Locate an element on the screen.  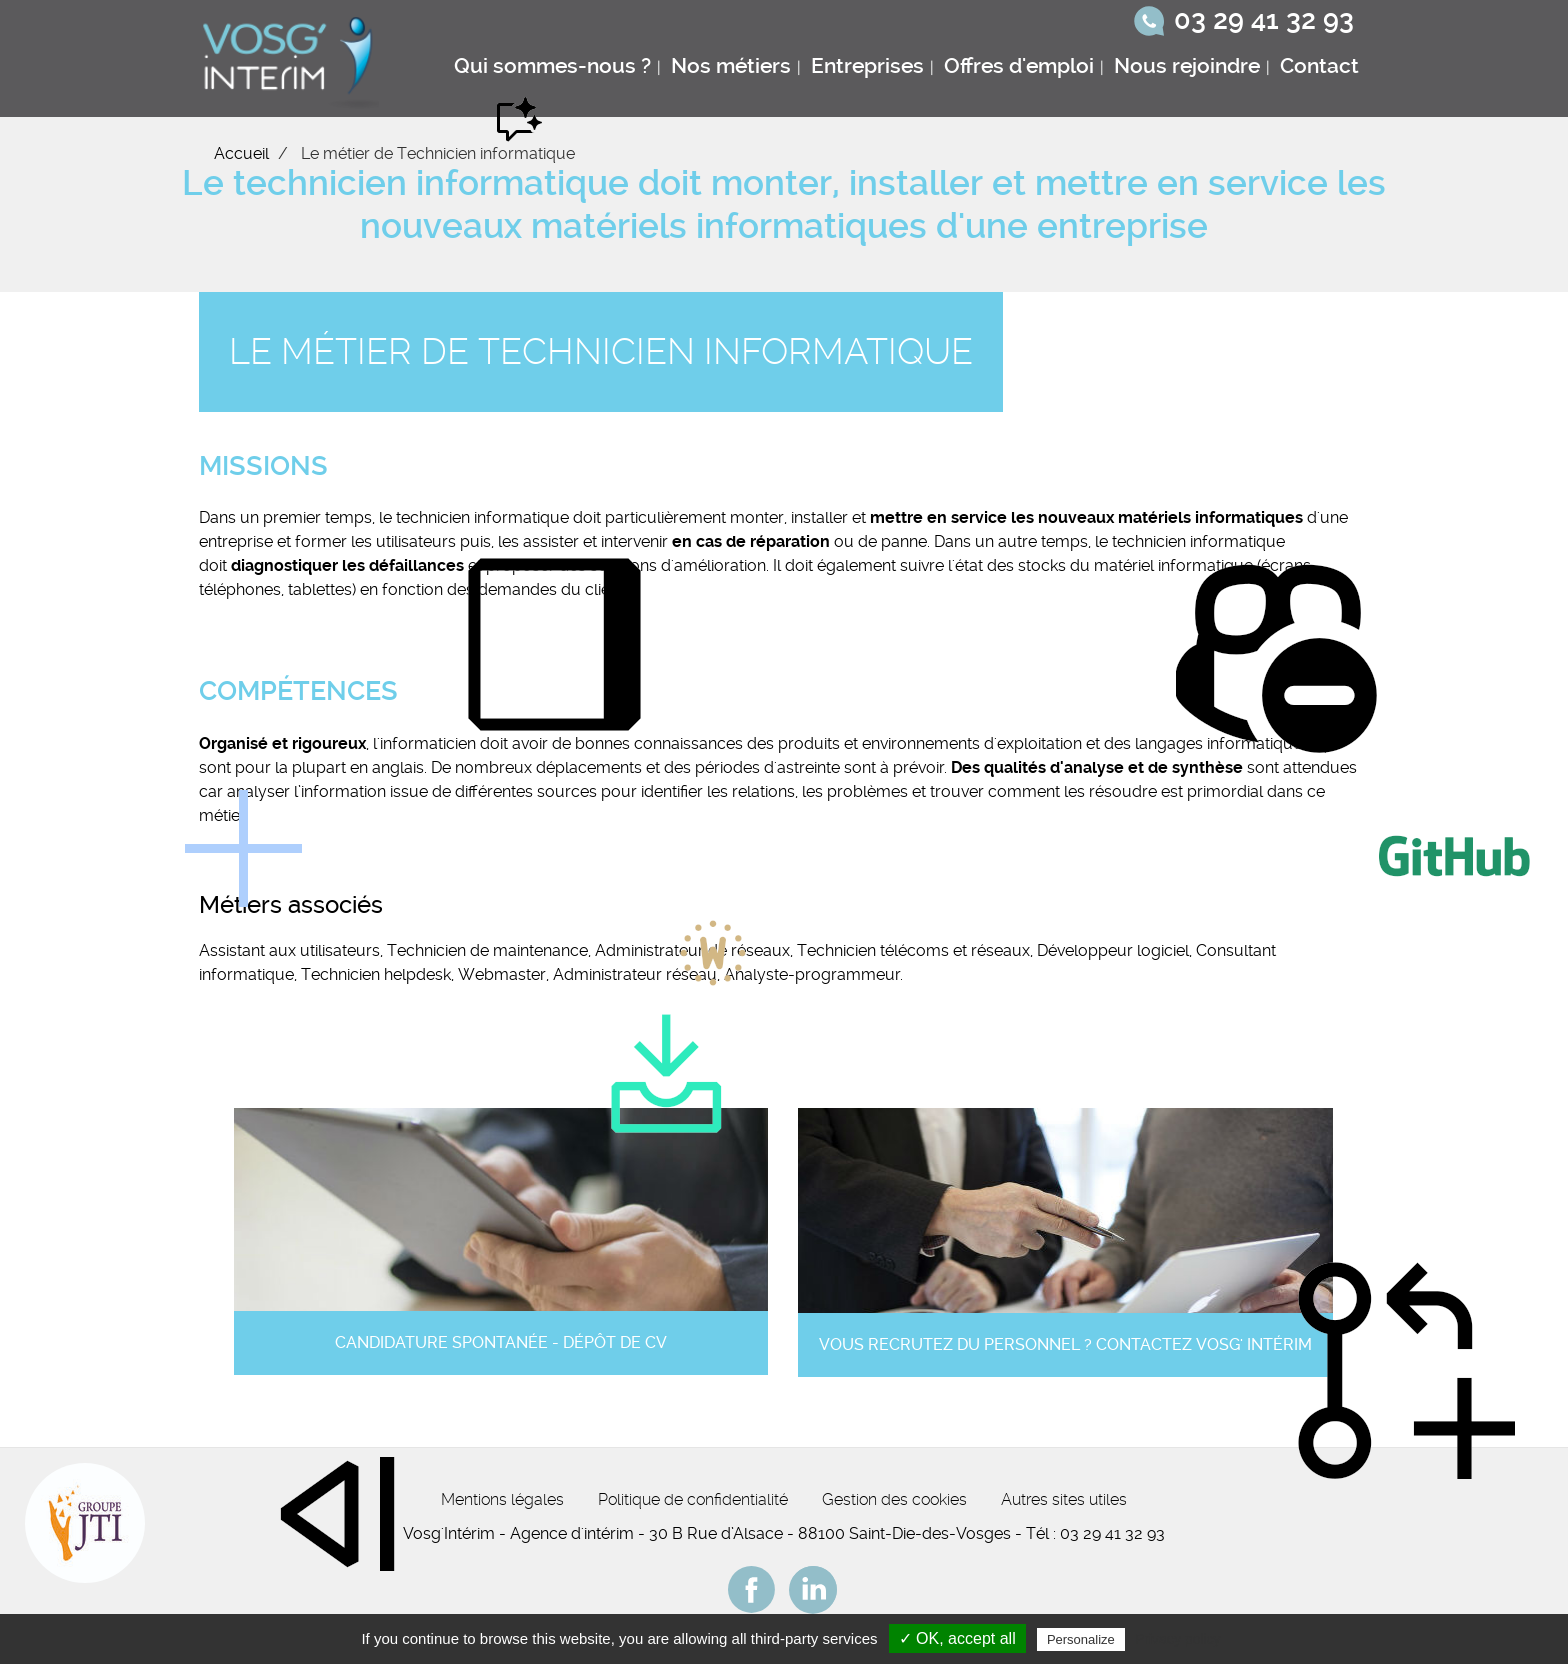
reverse continue debugging execution is located at coordinates (342, 1514).